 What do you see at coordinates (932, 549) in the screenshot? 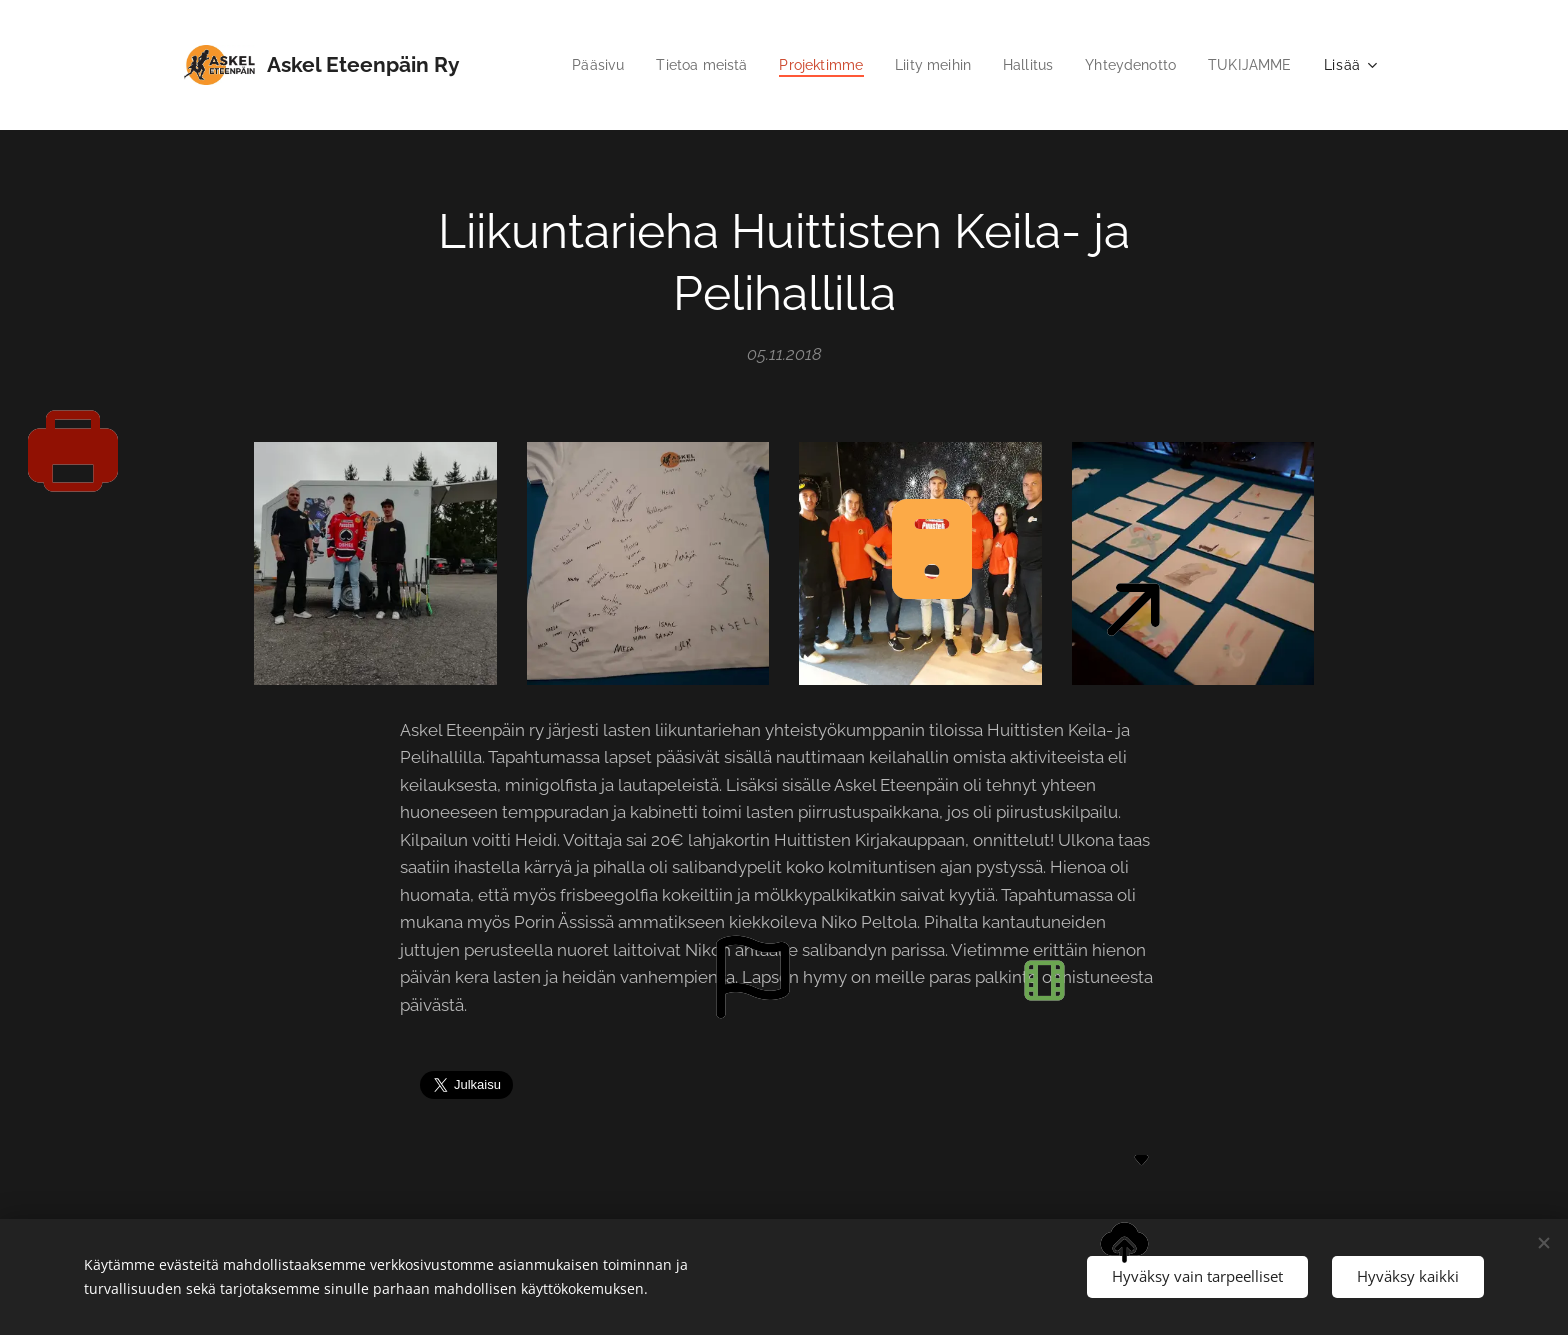
I see `access mobile device settings` at bounding box center [932, 549].